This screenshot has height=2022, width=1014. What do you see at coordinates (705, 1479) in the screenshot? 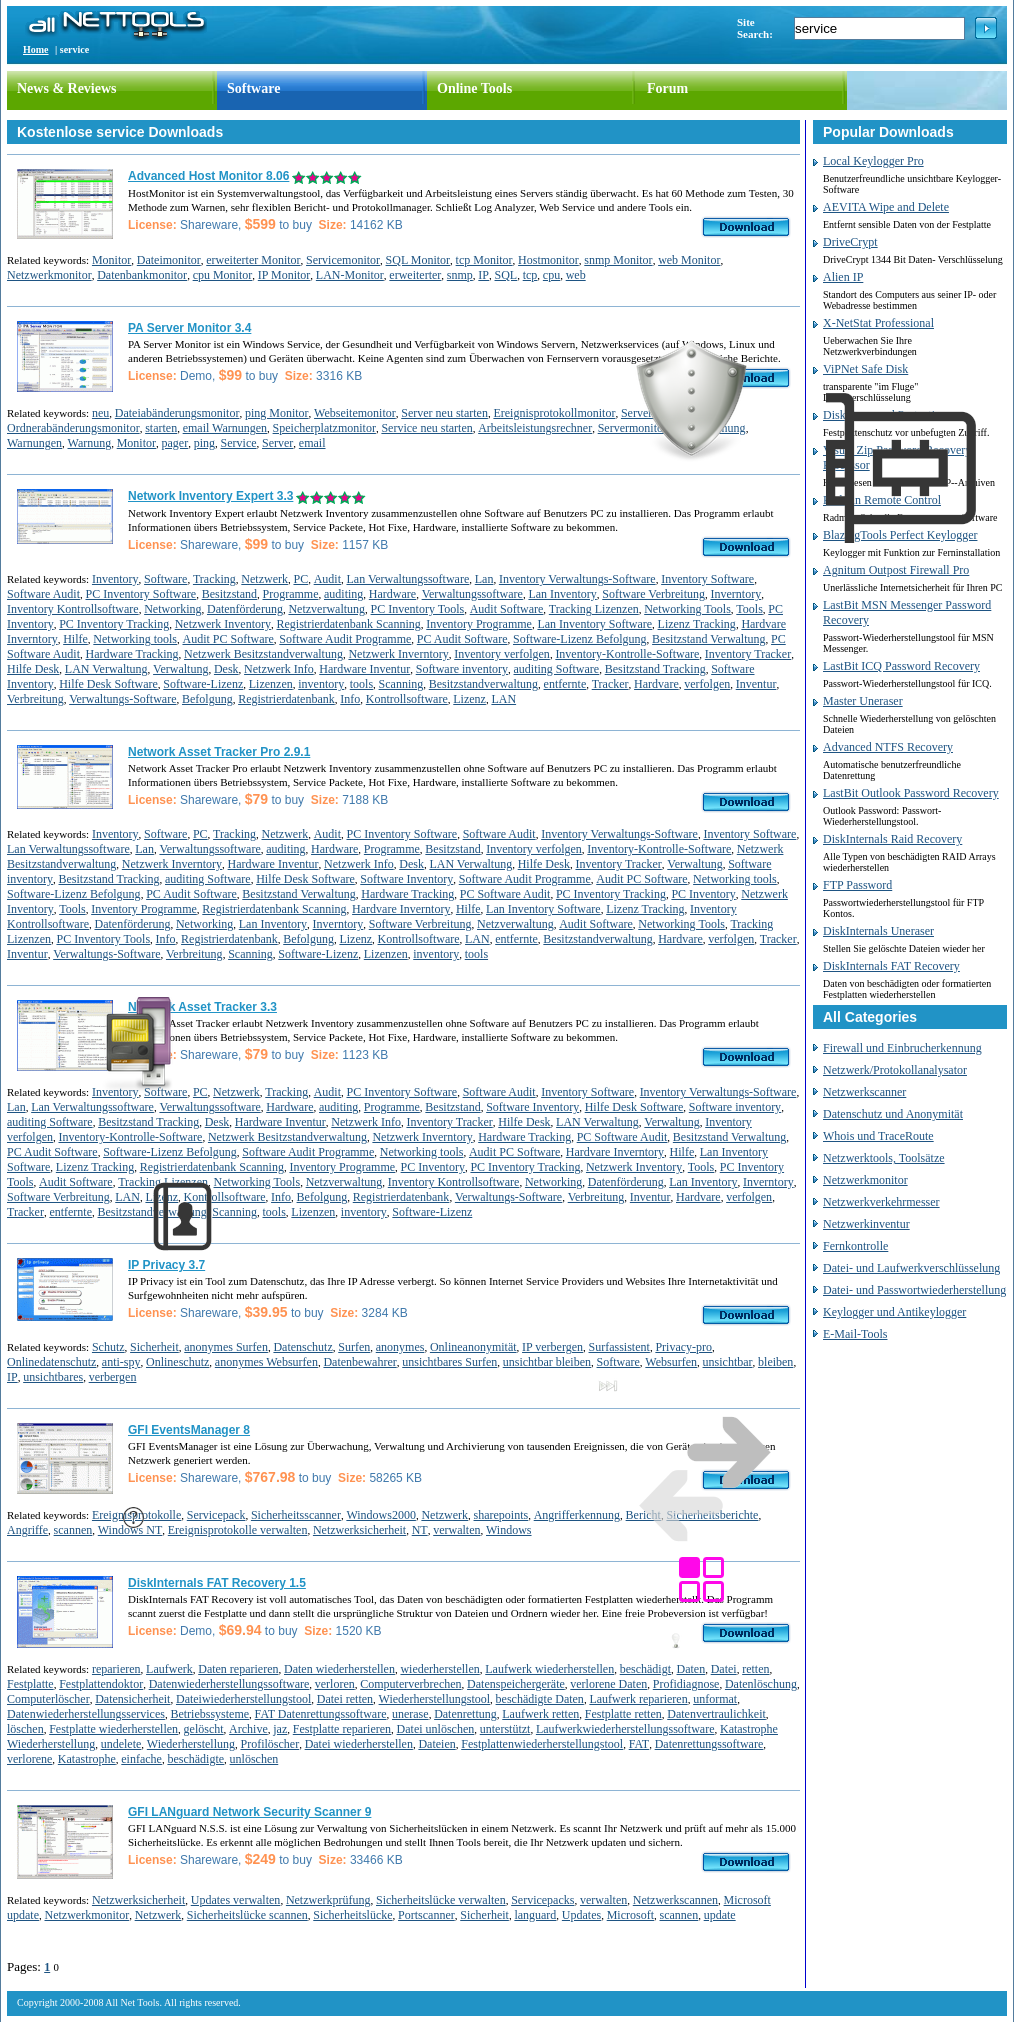
I see `indicates active data transmission on the network` at bounding box center [705, 1479].